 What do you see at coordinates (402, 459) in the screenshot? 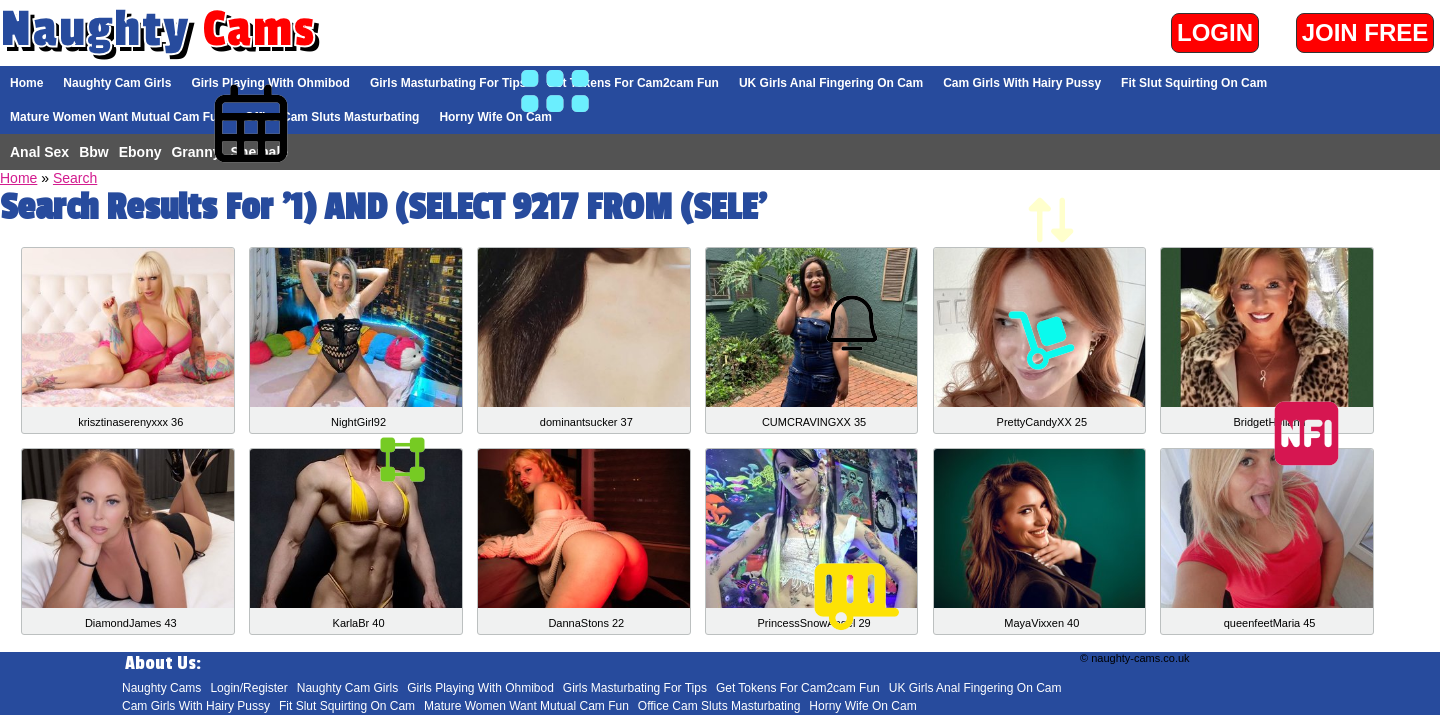
I see `select or resize an object` at bounding box center [402, 459].